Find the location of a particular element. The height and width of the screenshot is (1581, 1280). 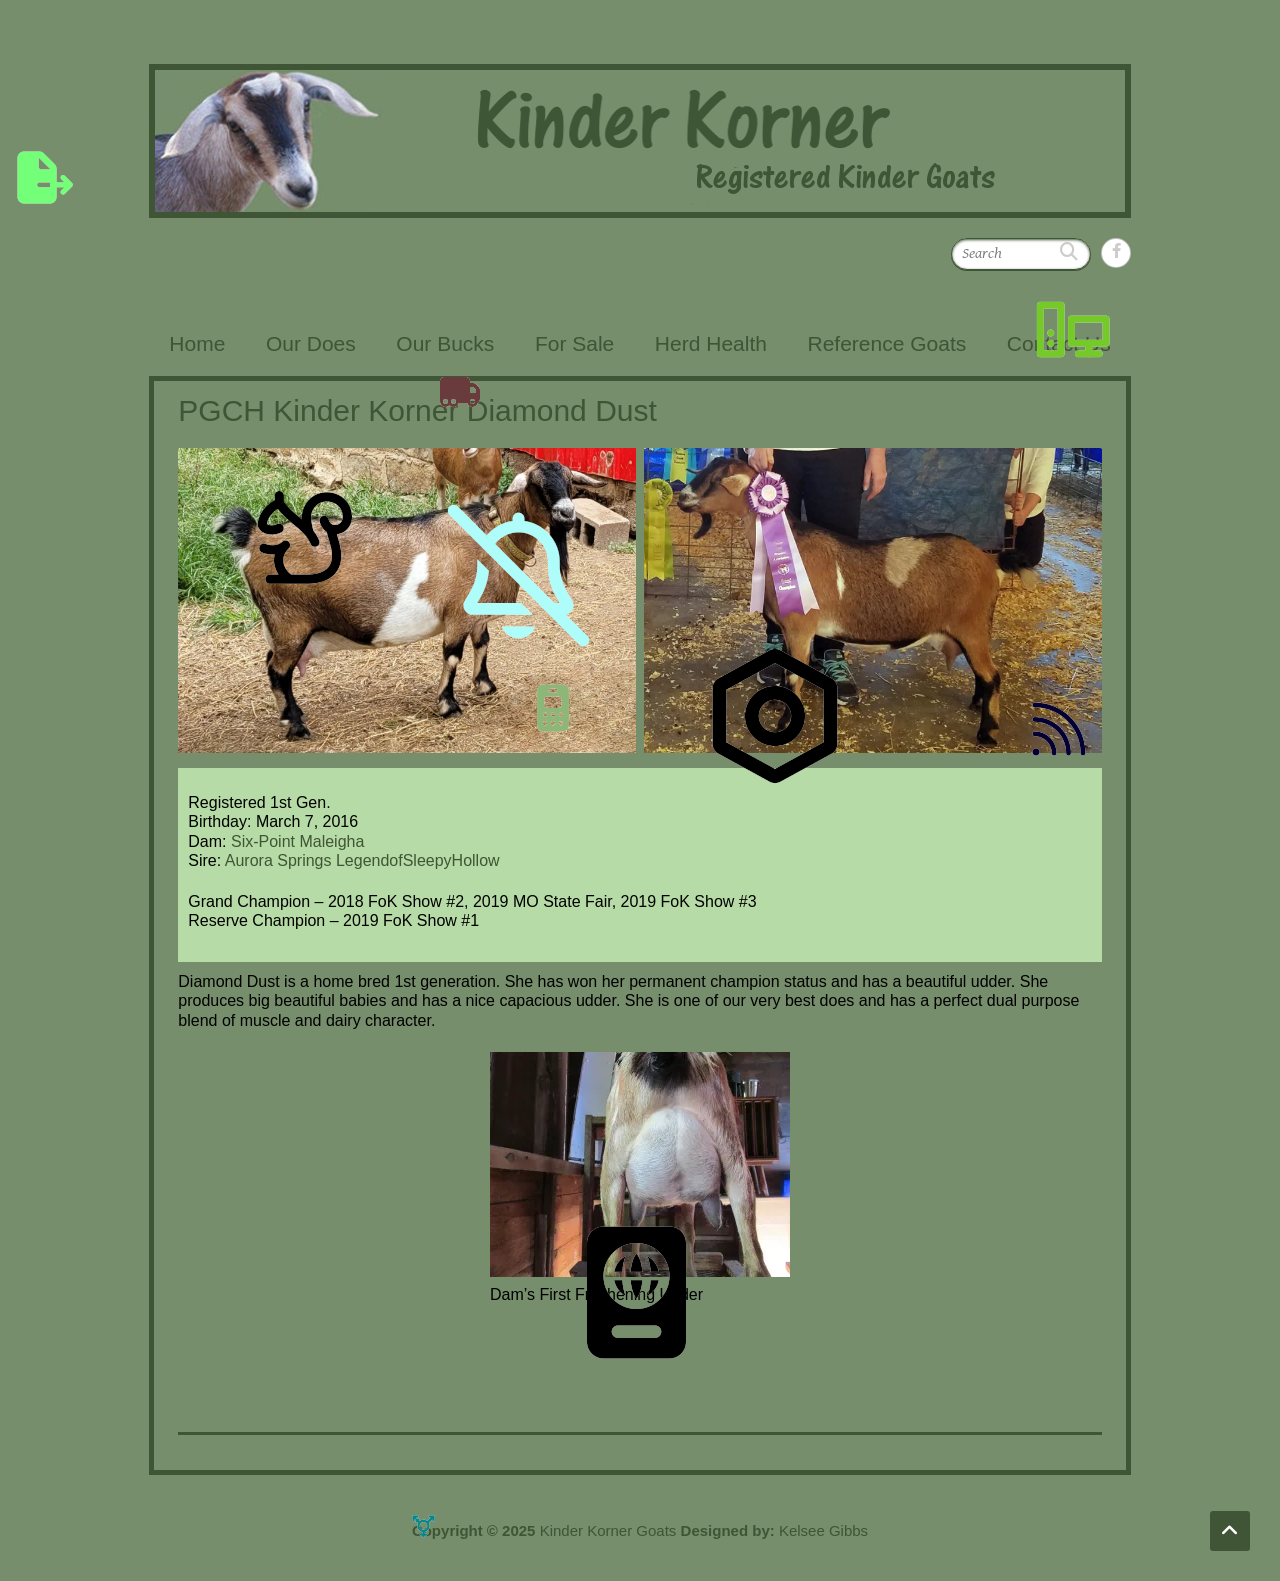

call using a classic mobile phone is located at coordinates (553, 708).